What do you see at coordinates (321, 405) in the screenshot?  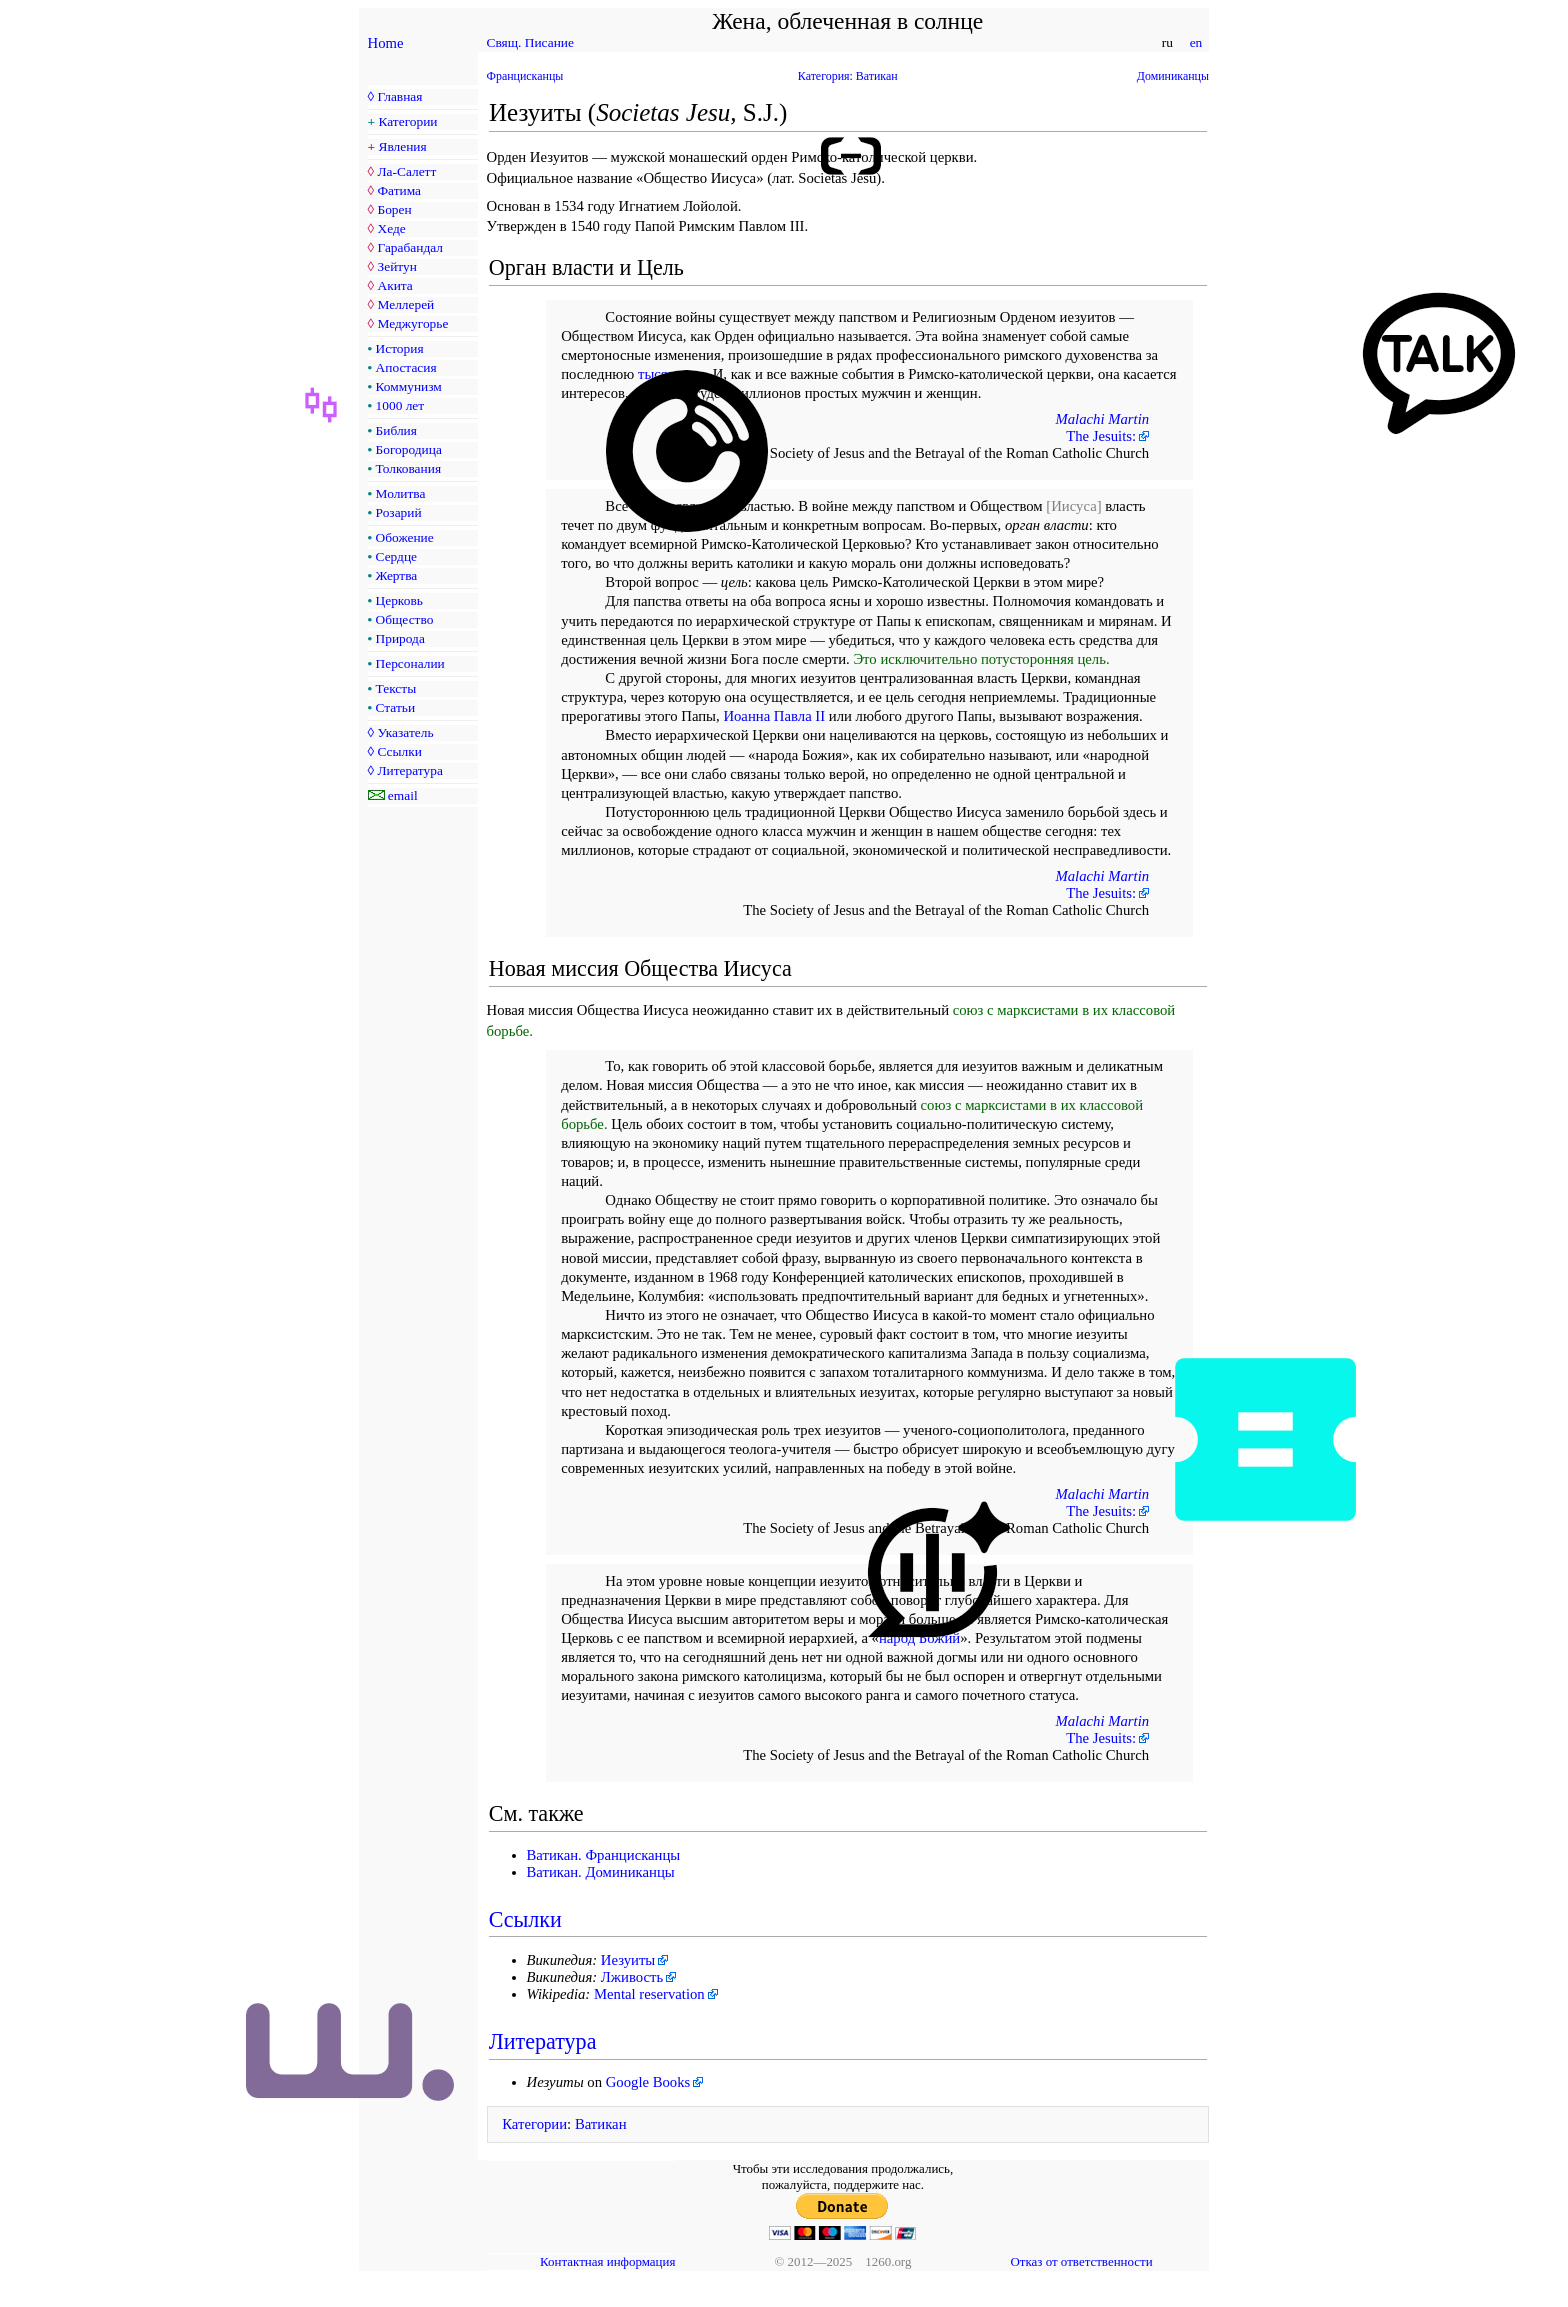 I see `view stock market data` at bounding box center [321, 405].